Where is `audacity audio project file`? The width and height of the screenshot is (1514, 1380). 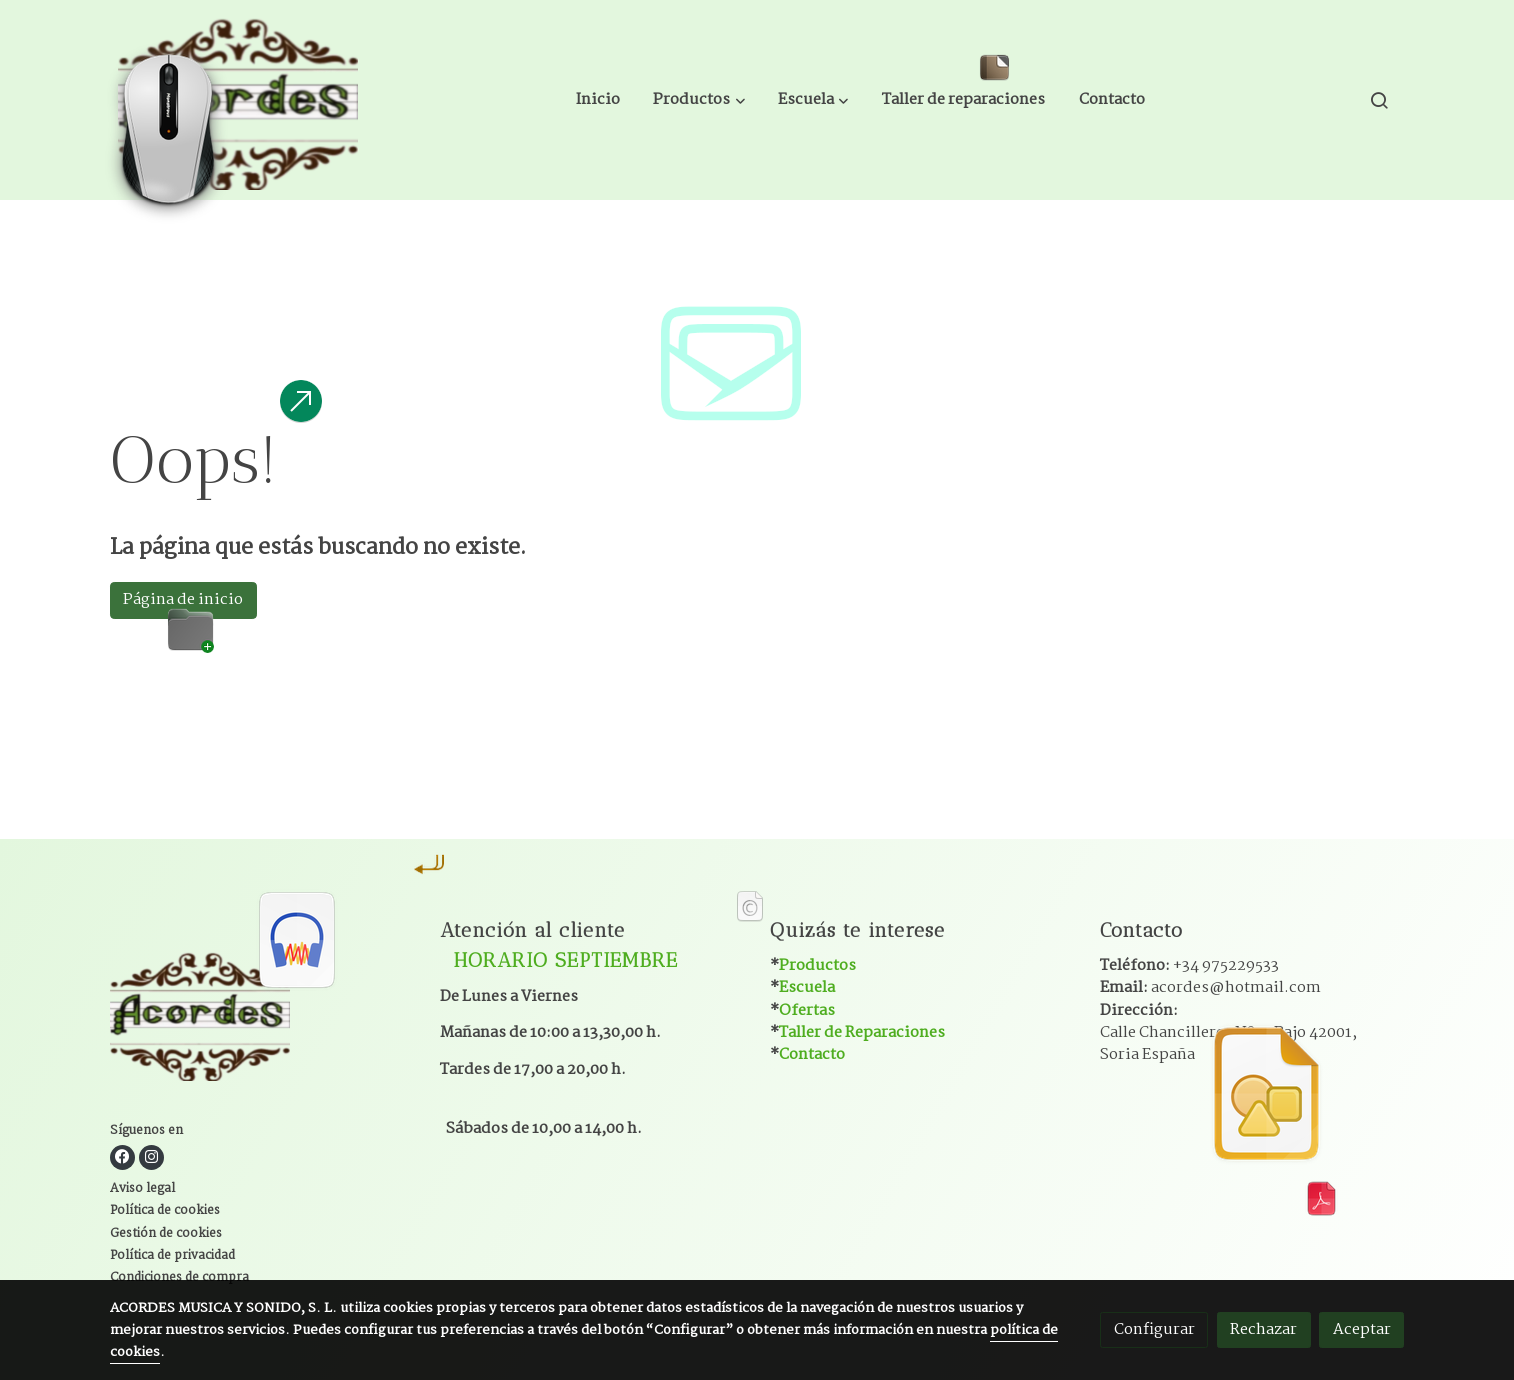 audacity audio project file is located at coordinates (297, 940).